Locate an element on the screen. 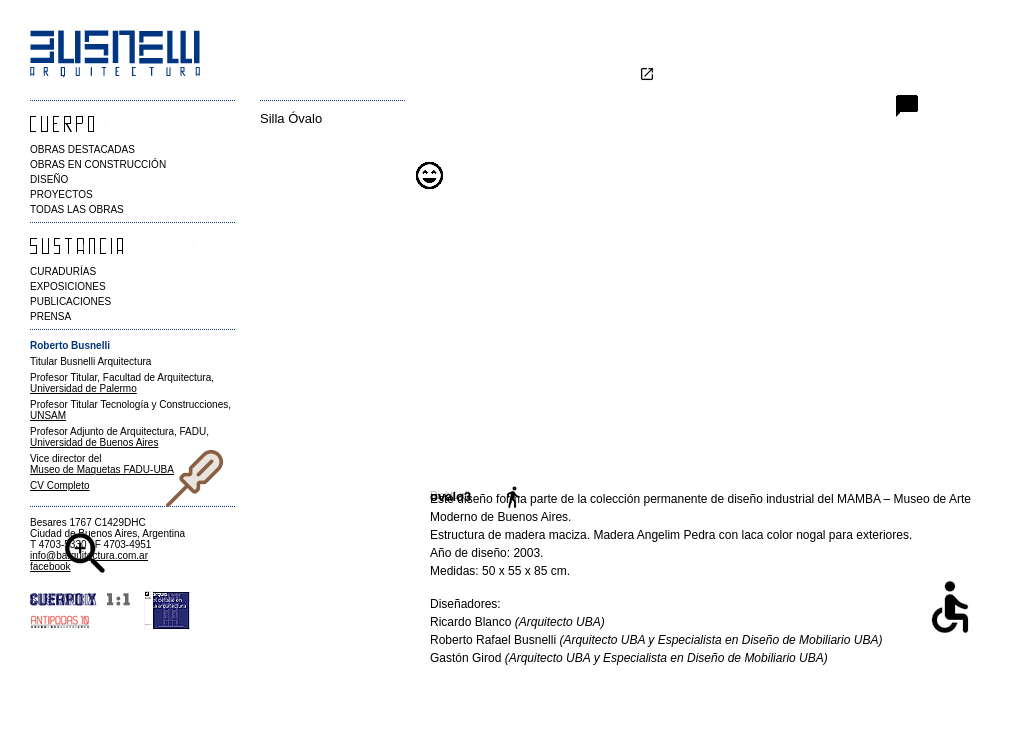 The image size is (1015, 740). zoom in on content is located at coordinates (86, 554).